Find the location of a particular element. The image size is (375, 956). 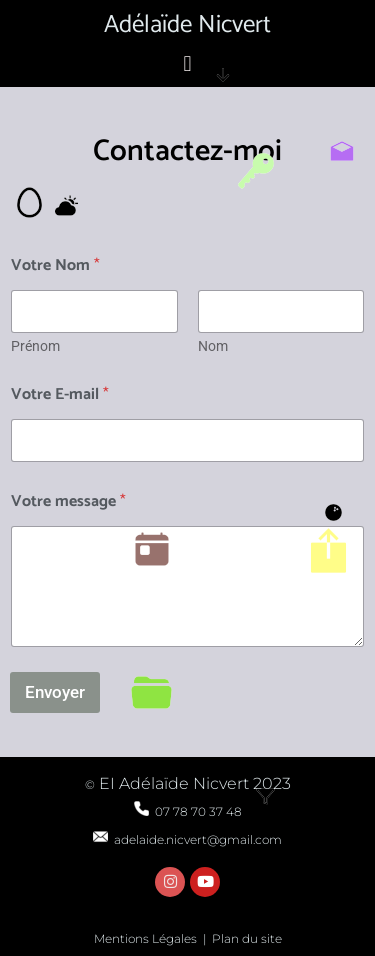

filter or sort content is located at coordinates (265, 796).